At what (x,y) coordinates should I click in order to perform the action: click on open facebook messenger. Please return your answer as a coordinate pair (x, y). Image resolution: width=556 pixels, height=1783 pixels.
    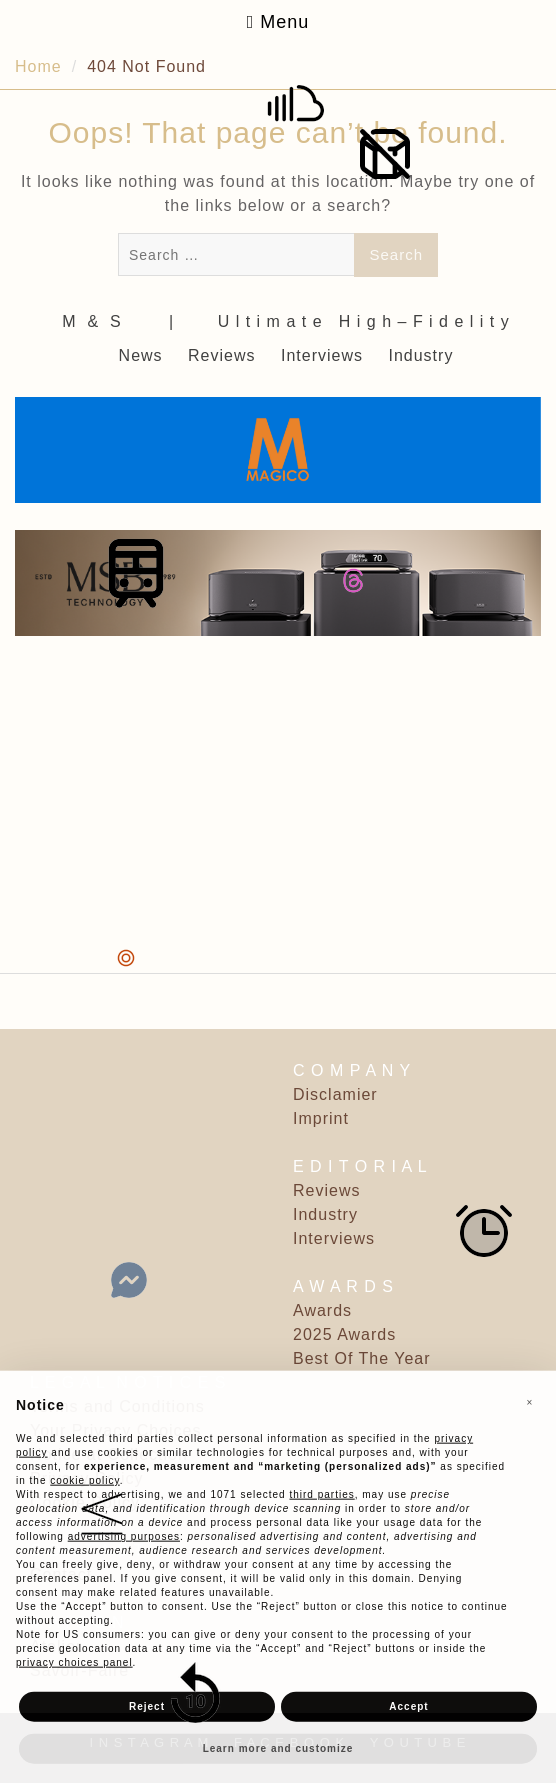
    Looking at the image, I should click on (129, 1280).